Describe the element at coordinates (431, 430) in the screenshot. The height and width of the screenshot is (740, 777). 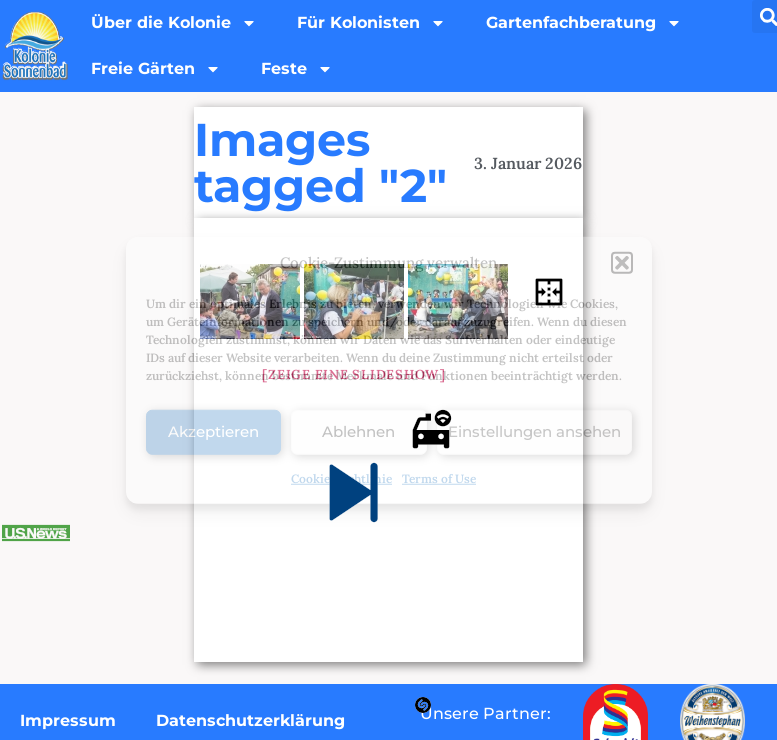
I see `request a wifi-enabled taxi or rideshare` at that location.